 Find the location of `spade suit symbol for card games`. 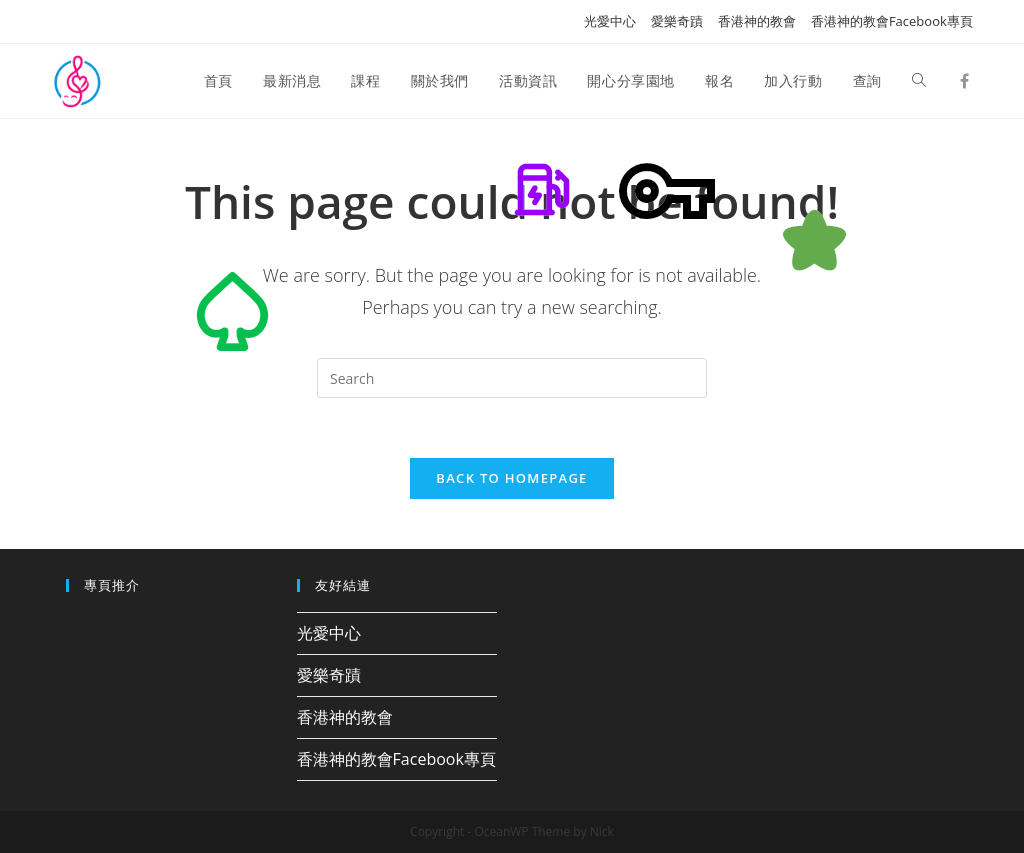

spade suit symbol for card games is located at coordinates (232, 311).